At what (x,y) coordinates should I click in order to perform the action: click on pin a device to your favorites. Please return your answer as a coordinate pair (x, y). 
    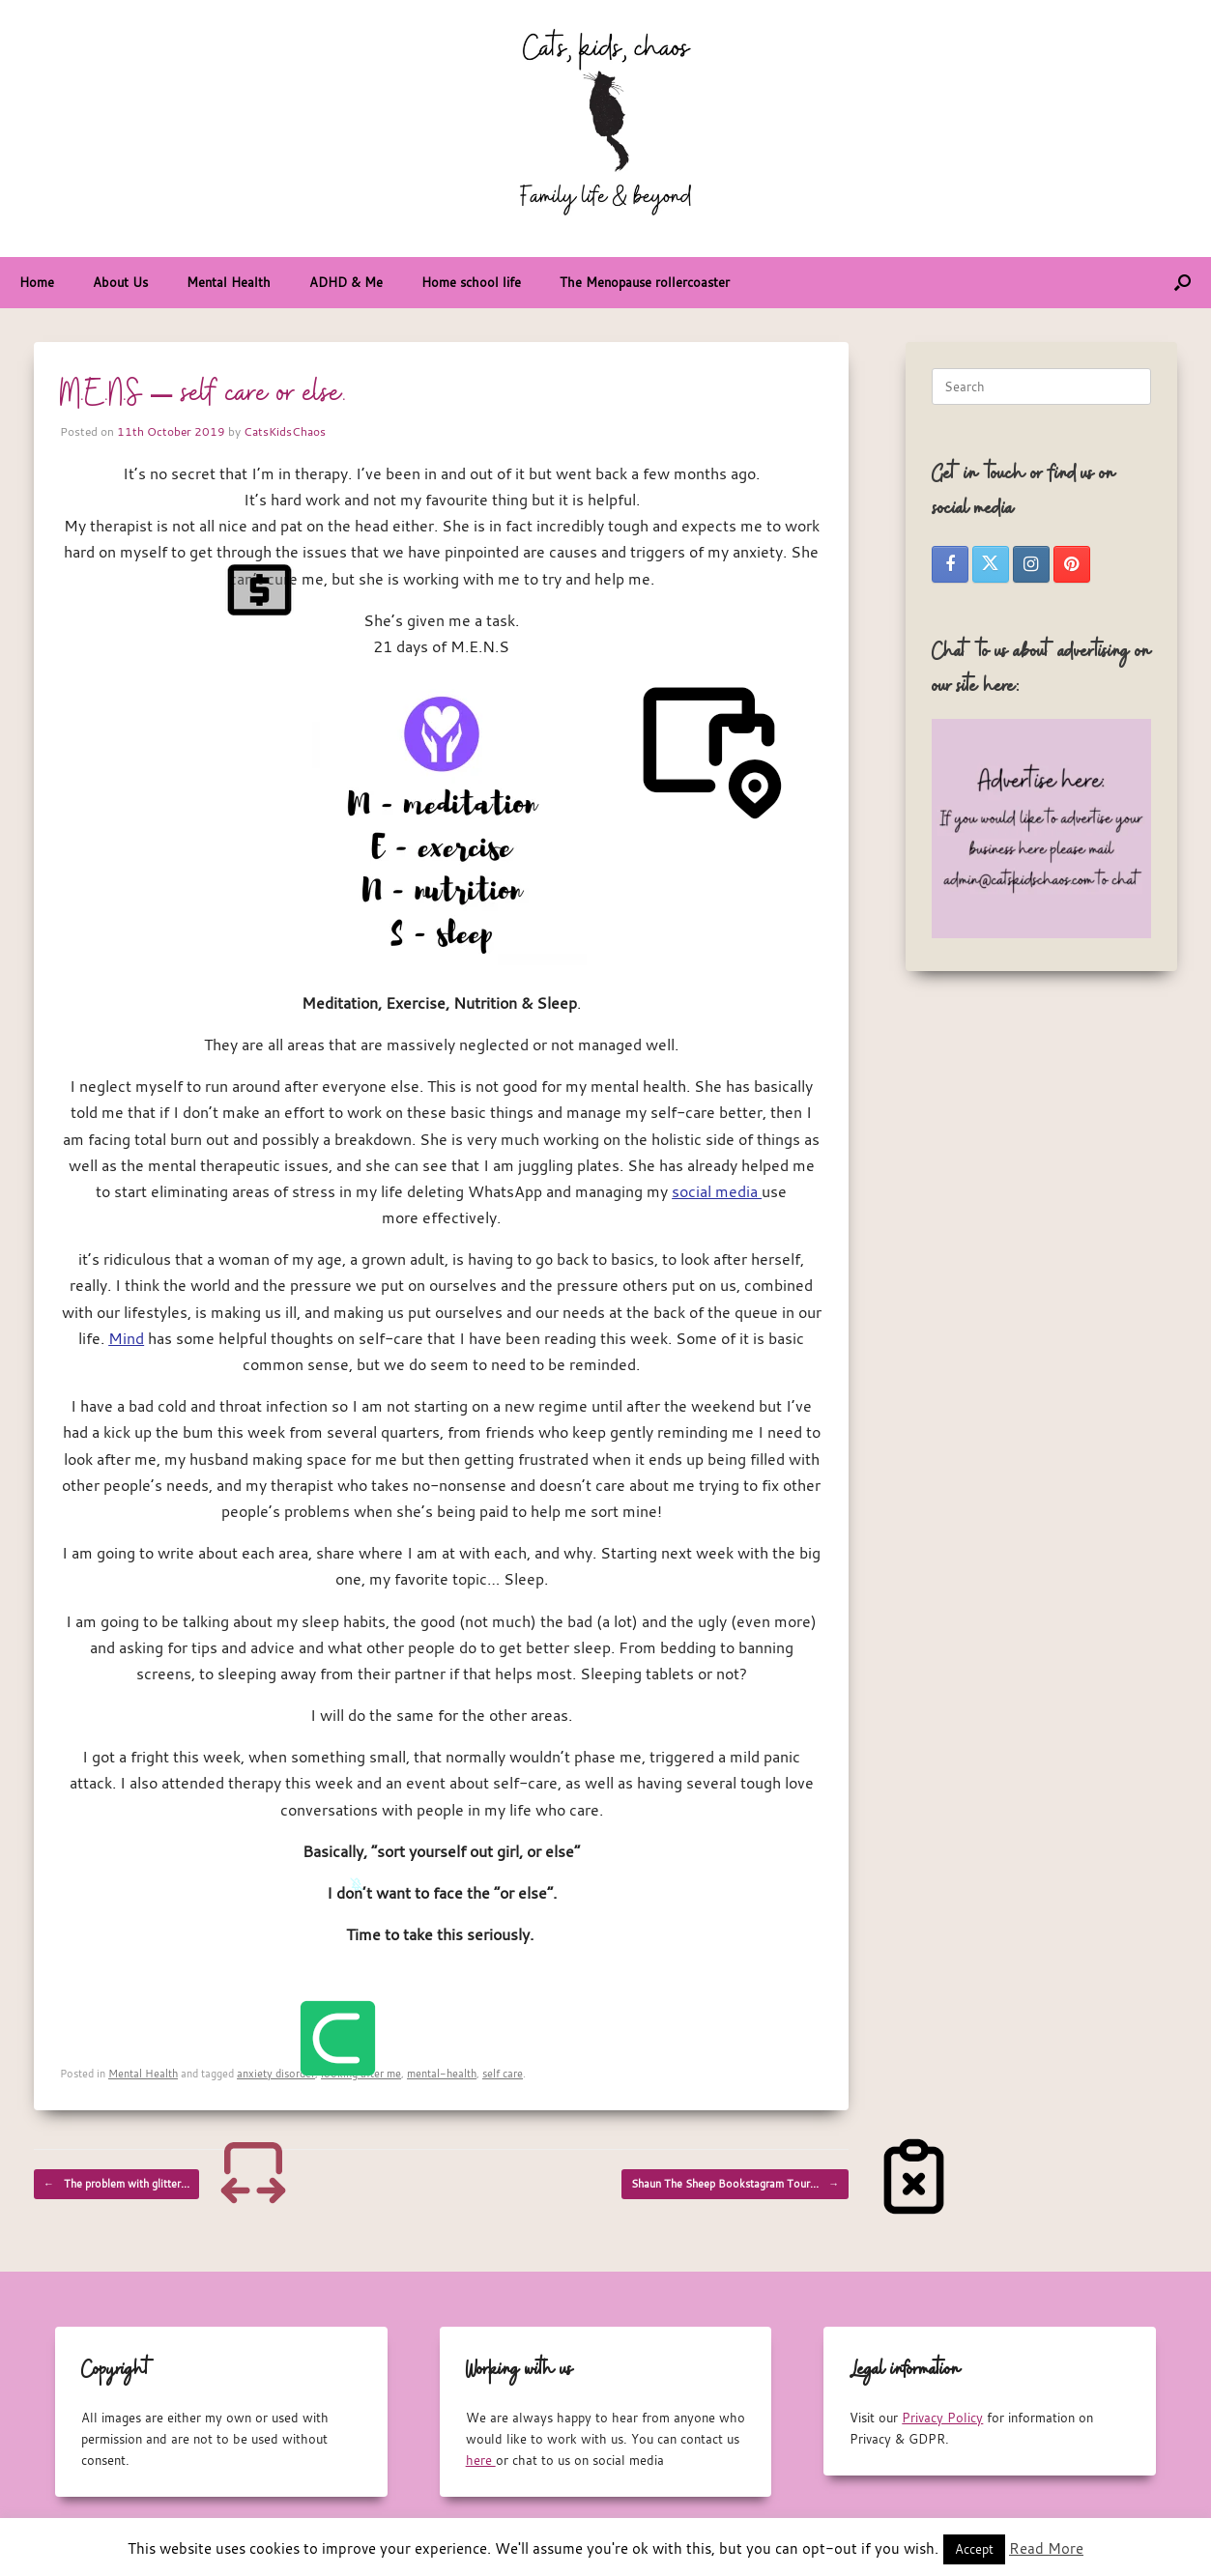
    Looking at the image, I should click on (708, 746).